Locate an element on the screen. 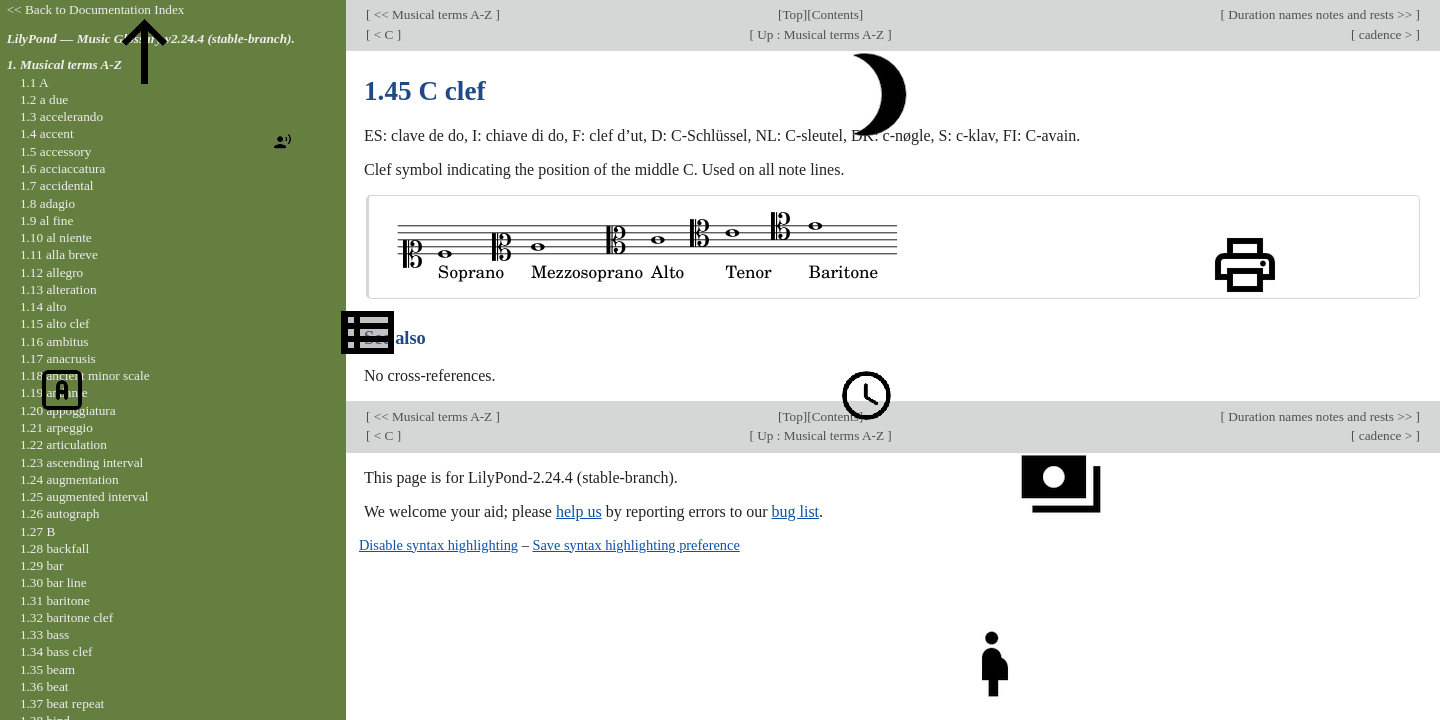  activate voice recording or dictation is located at coordinates (282, 141).